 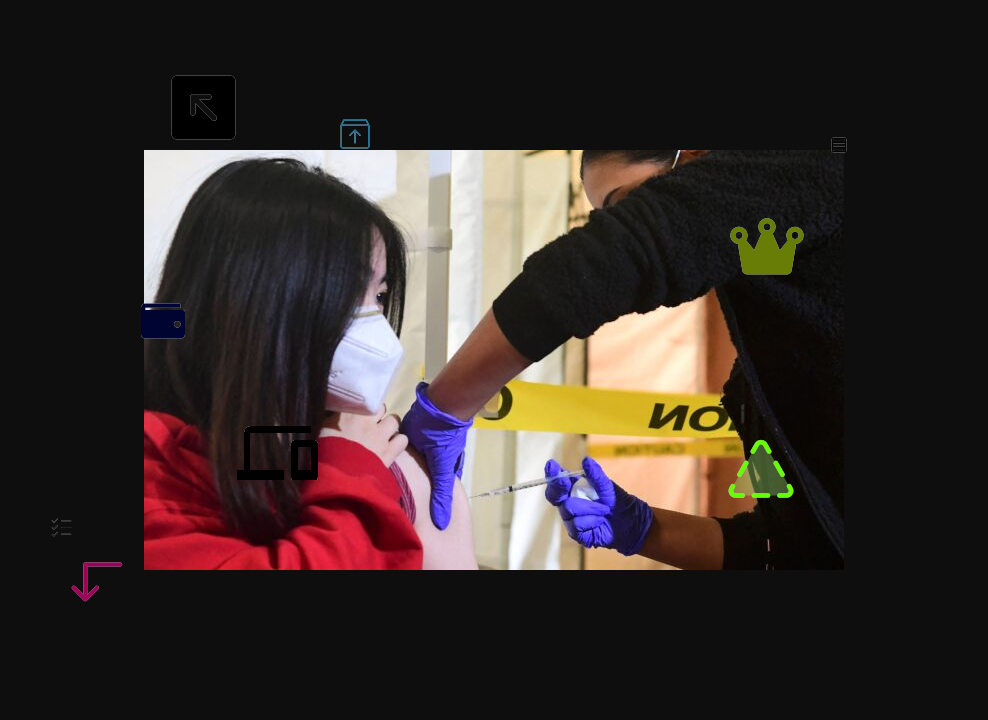 I want to click on switch to list view, so click(x=839, y=145).